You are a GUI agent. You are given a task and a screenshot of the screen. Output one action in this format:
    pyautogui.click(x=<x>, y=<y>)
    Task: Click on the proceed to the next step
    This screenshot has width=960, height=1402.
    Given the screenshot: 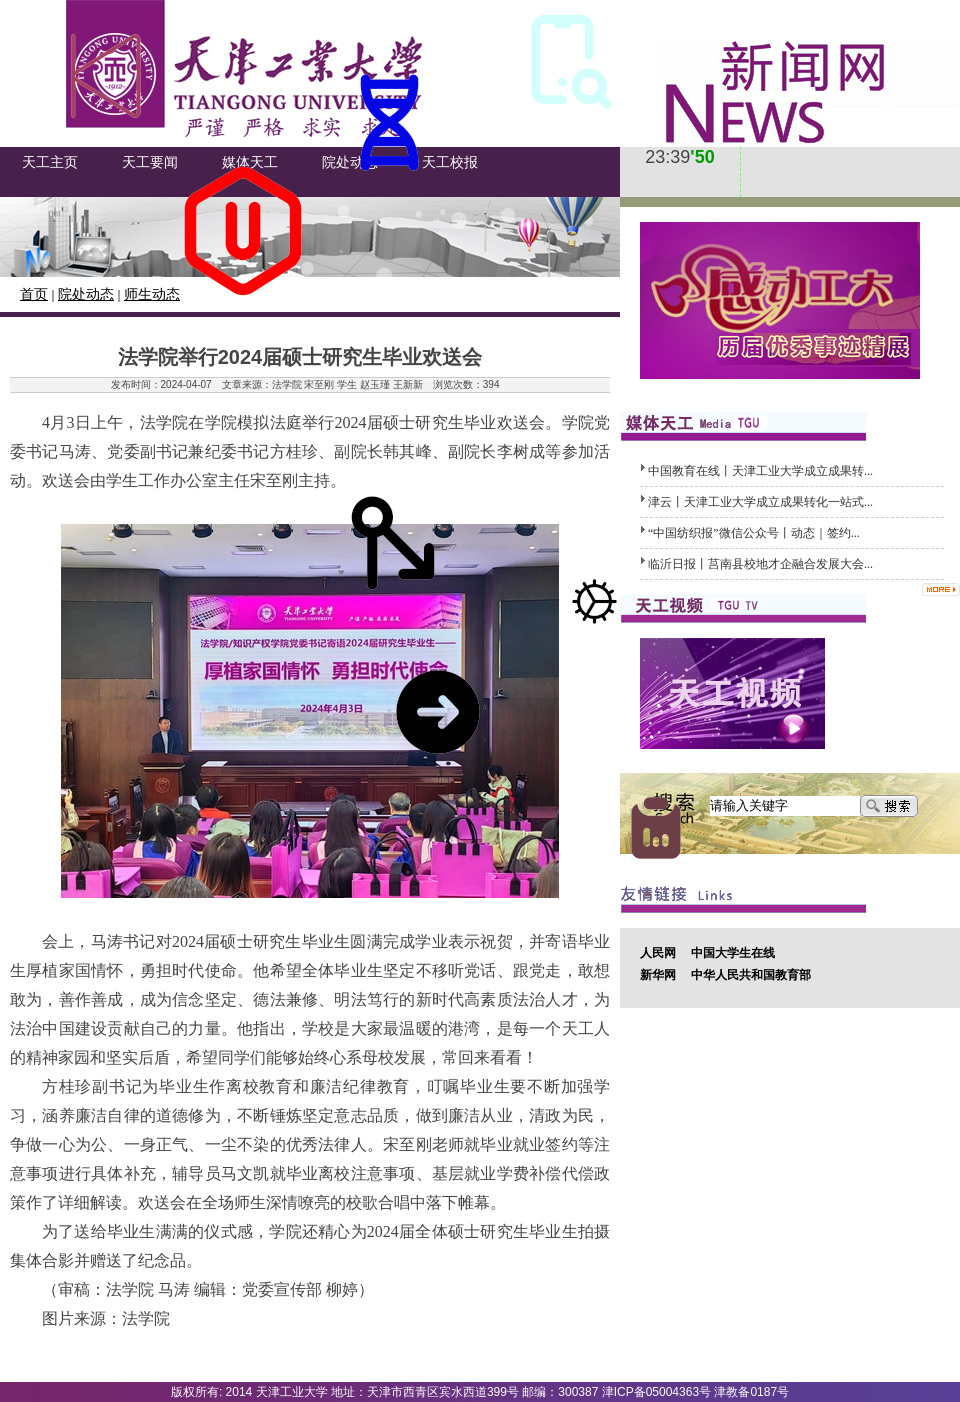 What is the action you would take?
    pyautogui.click(x=438, y=712)
    